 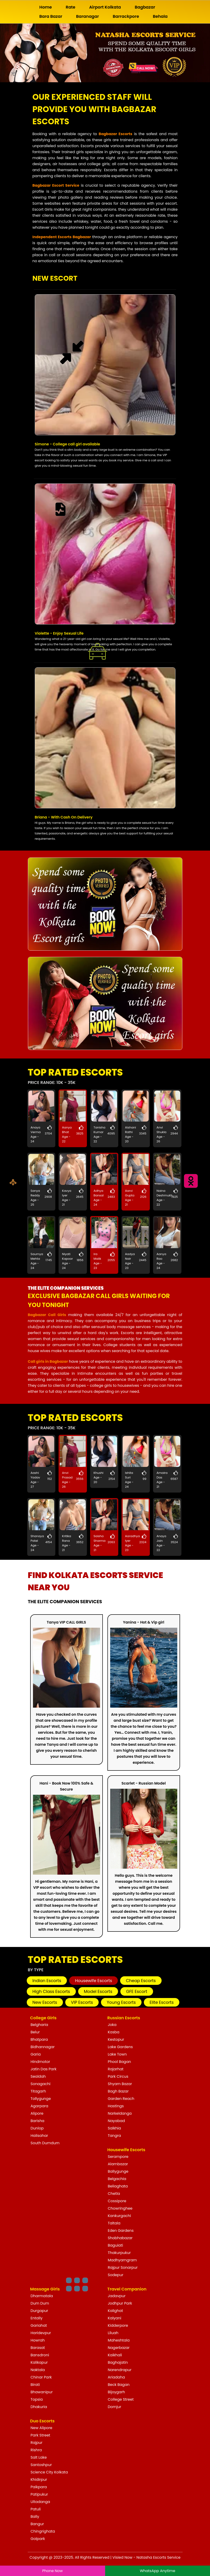 I want to click on request a taxi or cab ride, so click(x=98, y=653).